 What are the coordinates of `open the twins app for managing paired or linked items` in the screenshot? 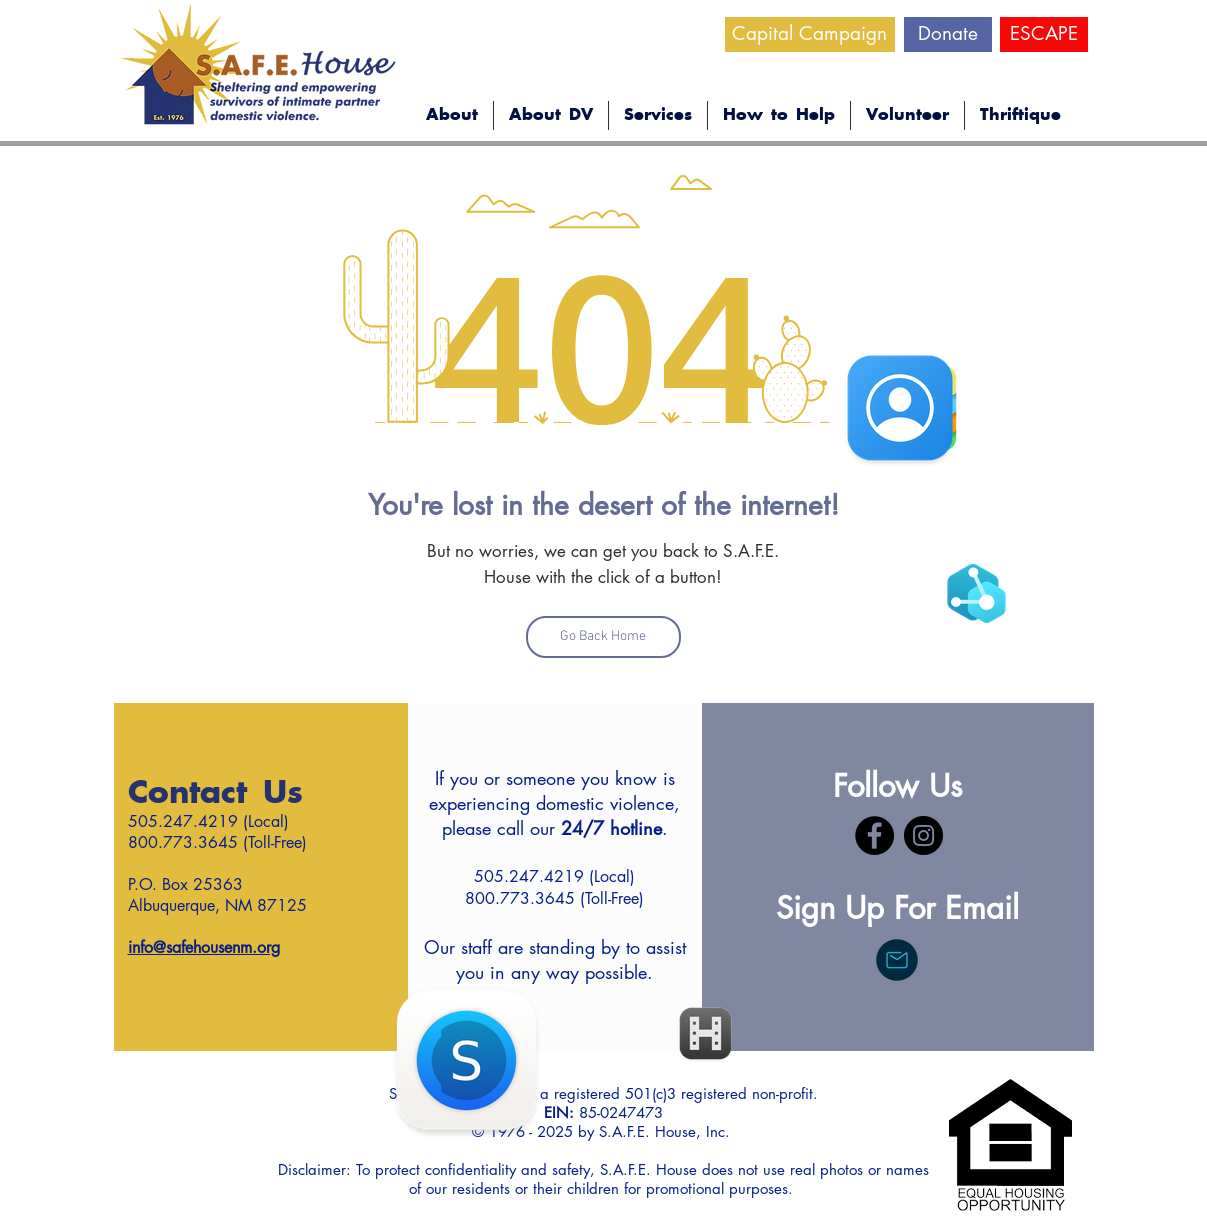 It's located at (976, 593).